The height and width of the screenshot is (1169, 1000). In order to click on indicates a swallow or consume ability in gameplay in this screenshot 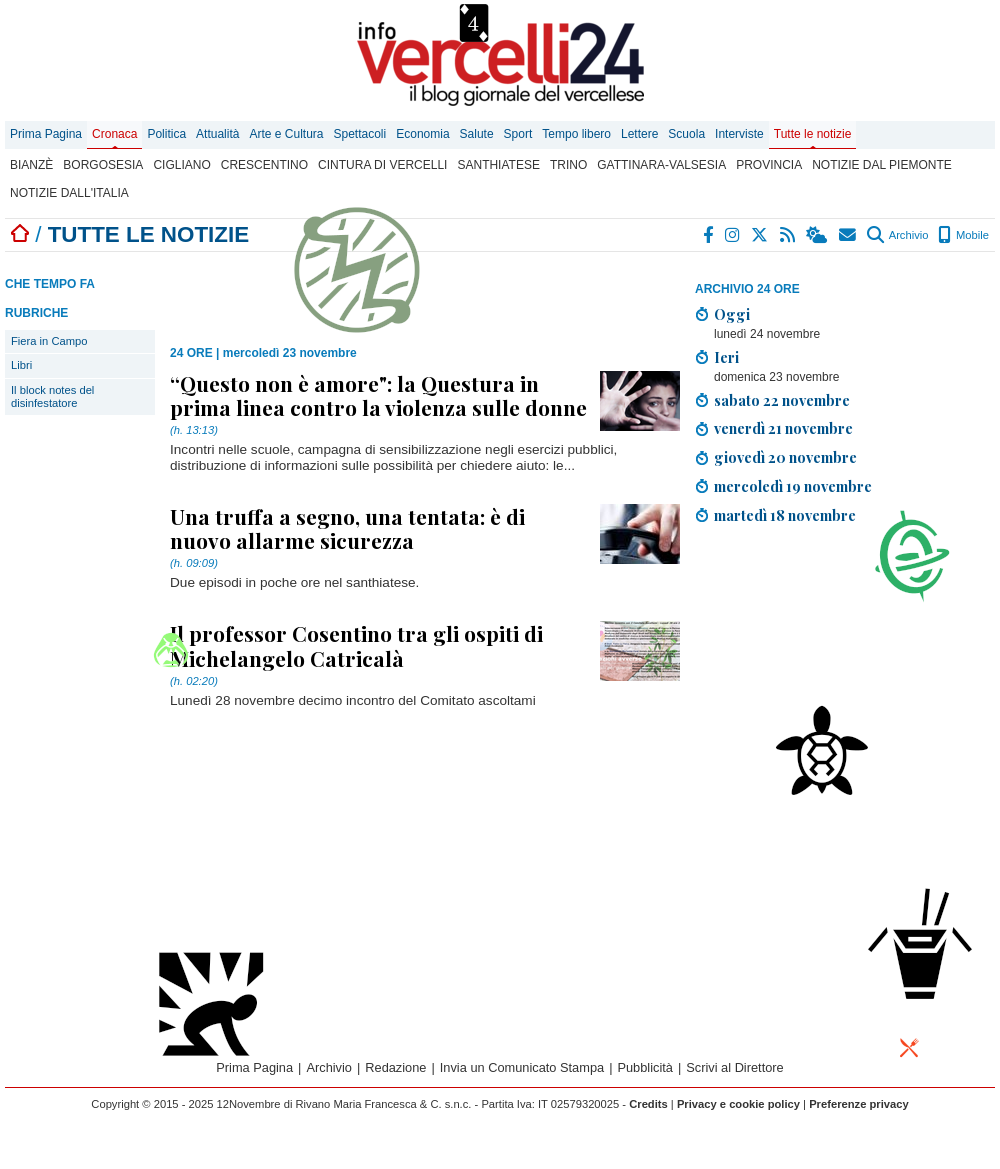, I will do `click(171, 650)`.